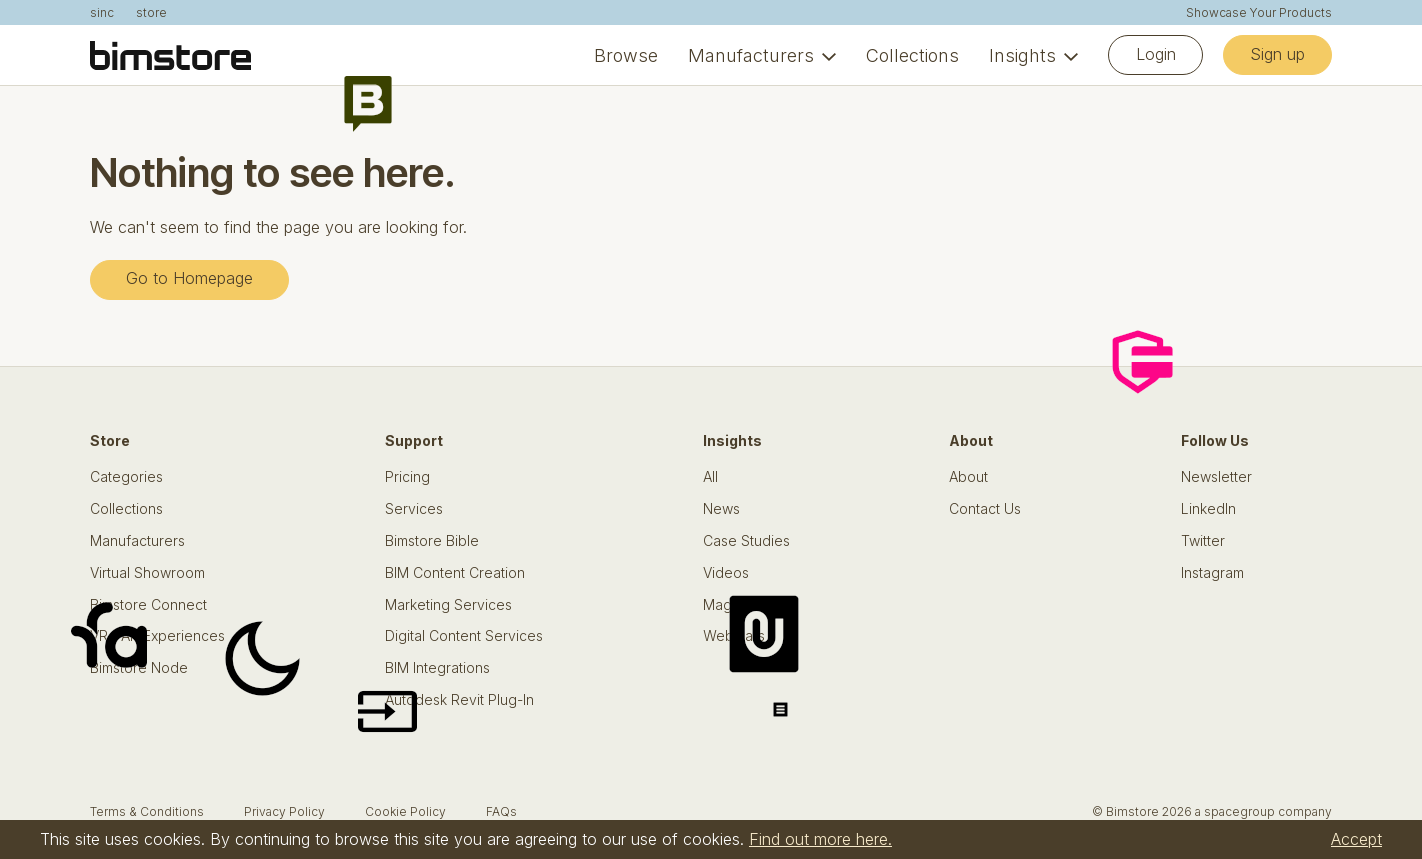  What do you see at coordinates (368, 104) in the screenshot?
I see `open storyblok content management system` at bounding box center [368, 104].